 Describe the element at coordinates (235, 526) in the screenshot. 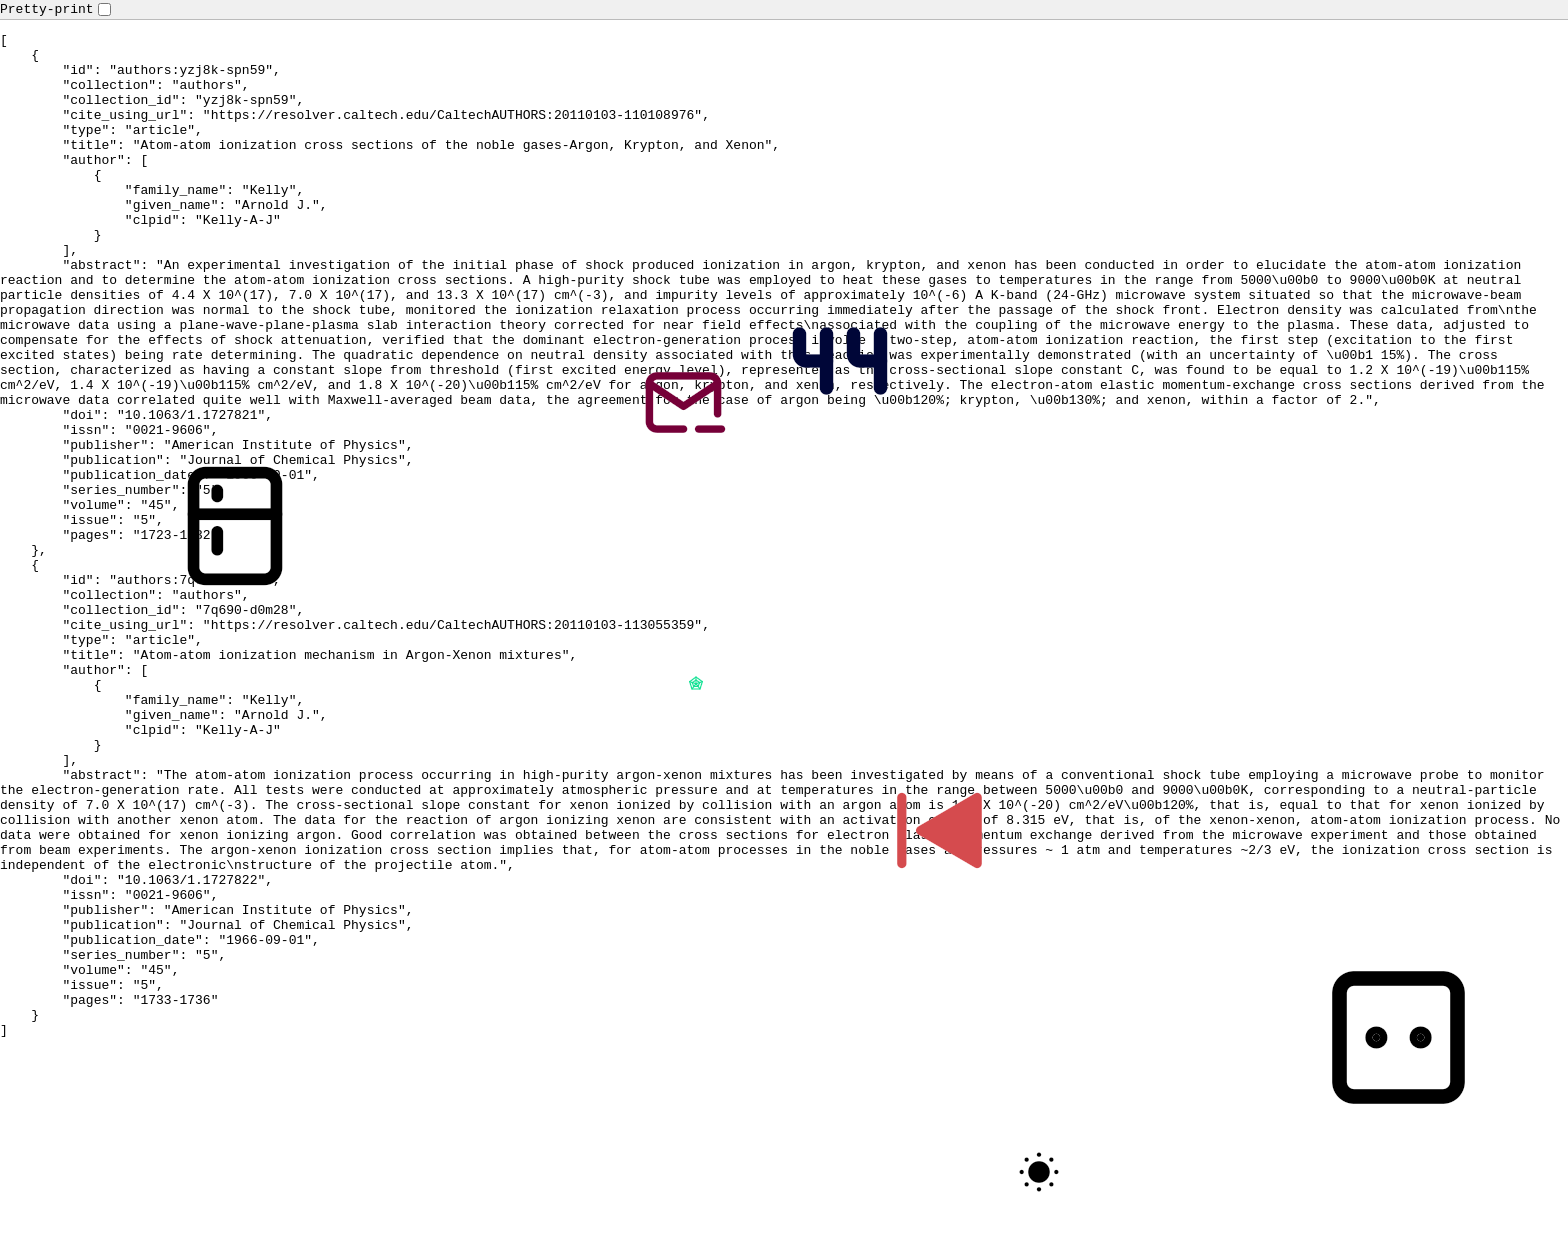

I see `access kitchen appliance controls` at that location.